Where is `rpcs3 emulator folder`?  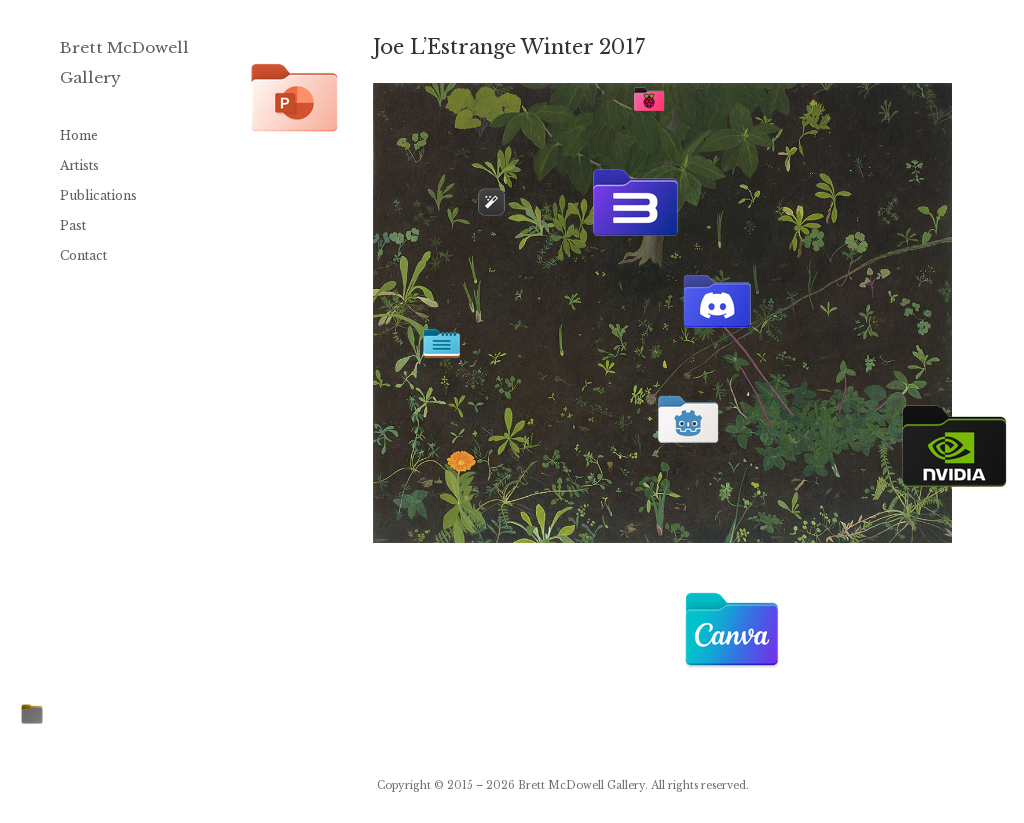
rpcs3 emulator folder is located at coordinates (635, 205).